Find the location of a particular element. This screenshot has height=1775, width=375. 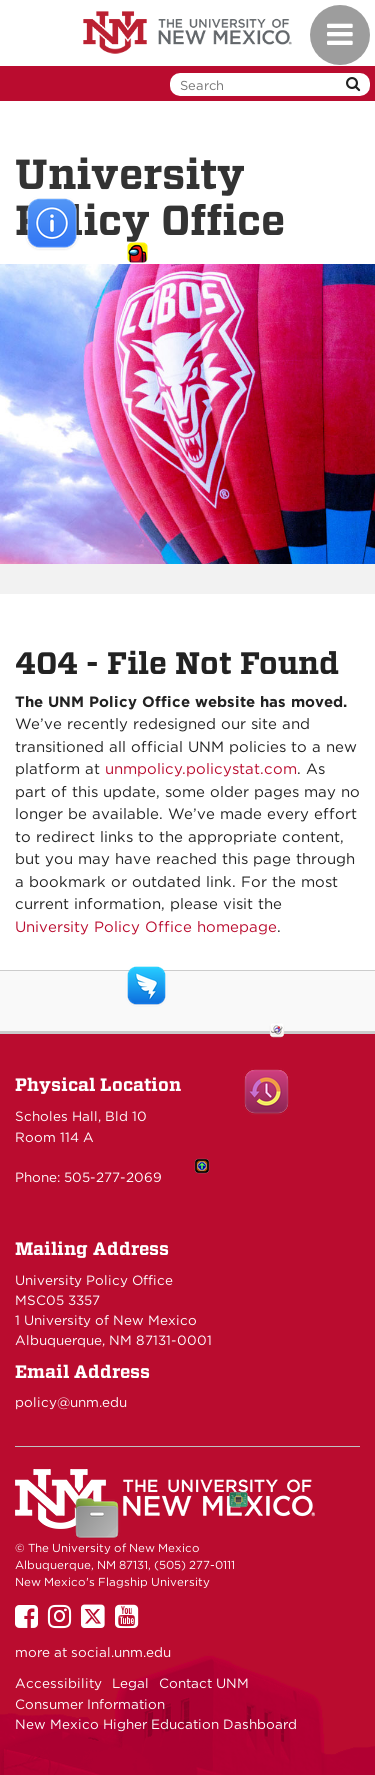

launch the AAAAXY puzzle game is located at coordinates (202, 1166).